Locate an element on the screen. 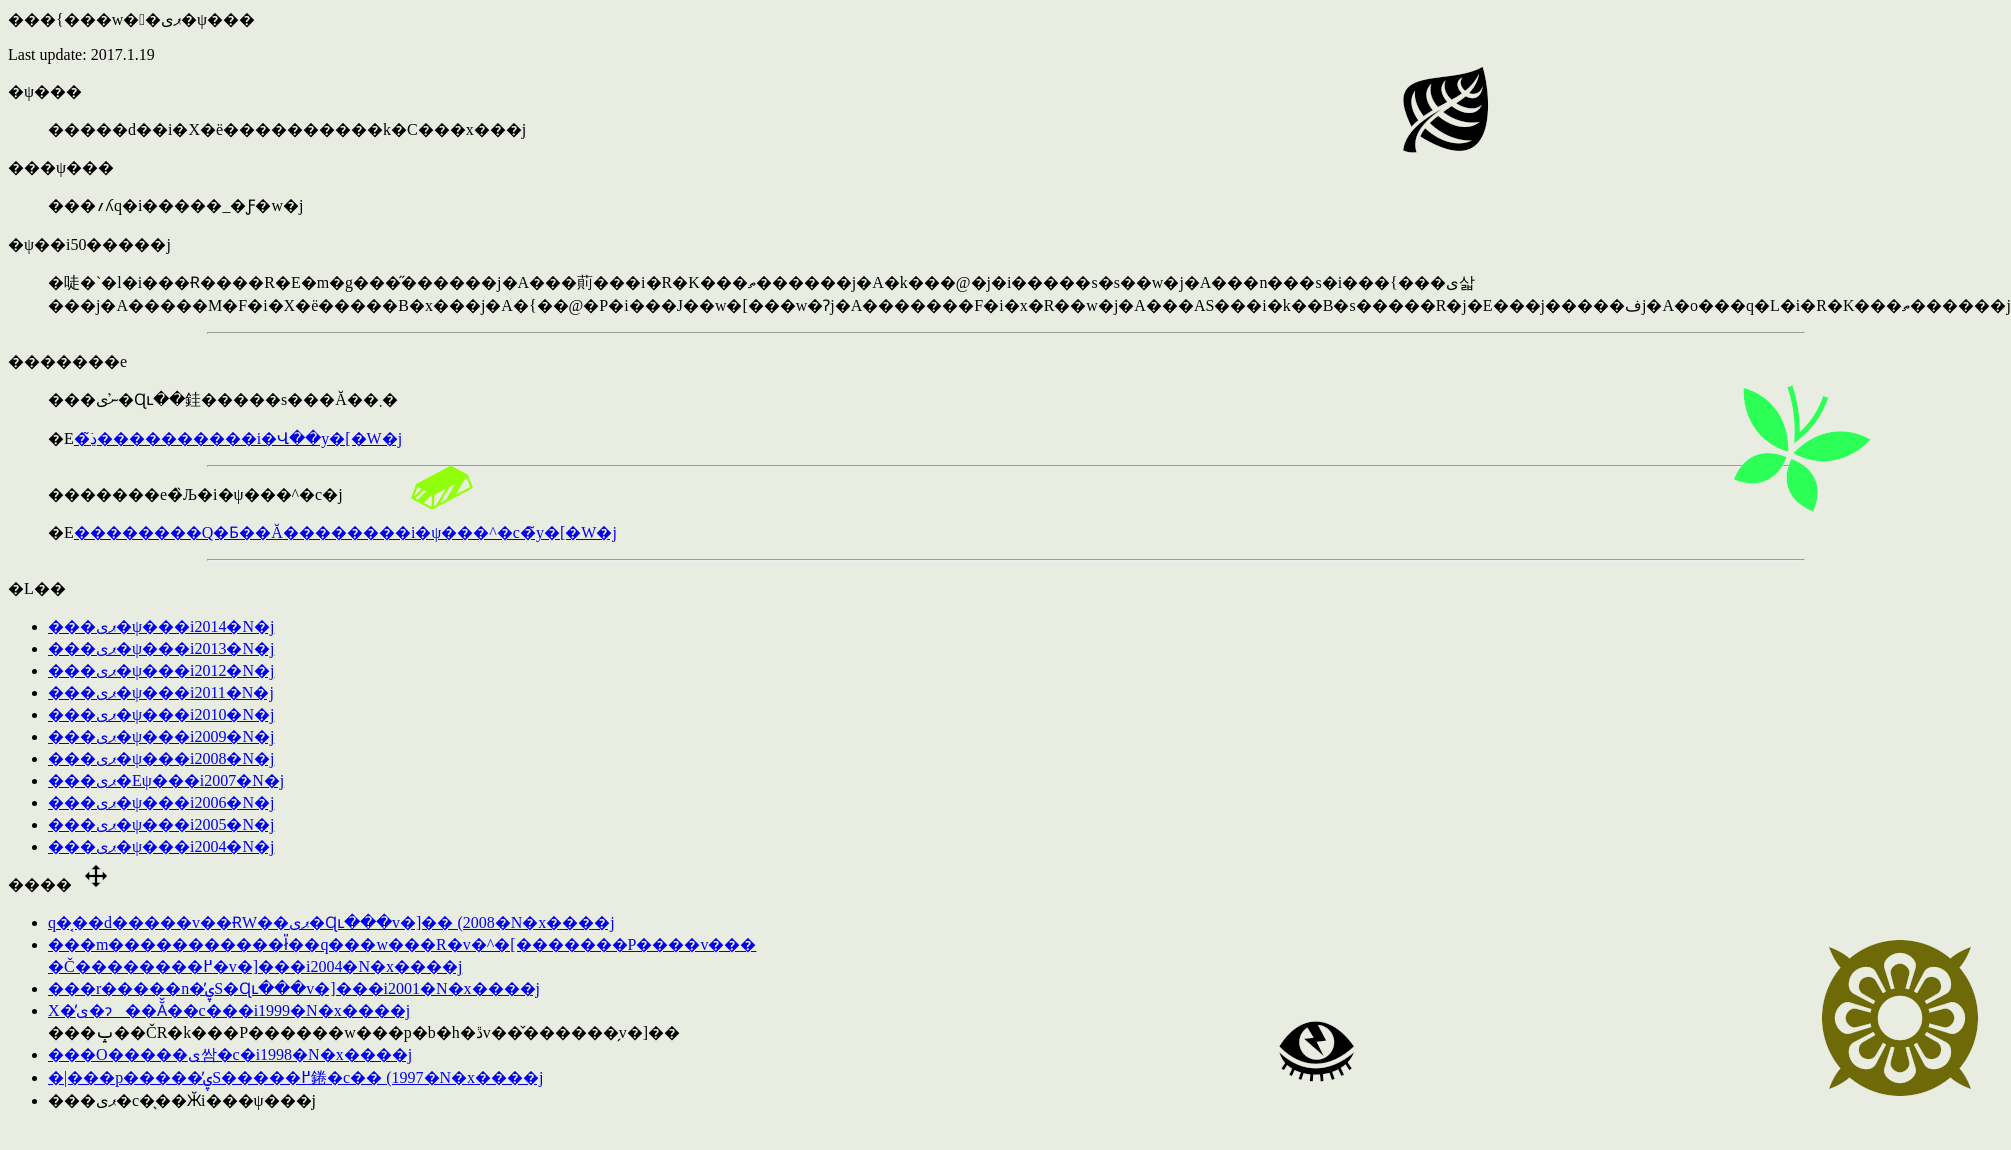 Image resolution: width=2011 pixels, height=1150 pixels. represents a plant or nature category is located at coordinates (1445, 109).